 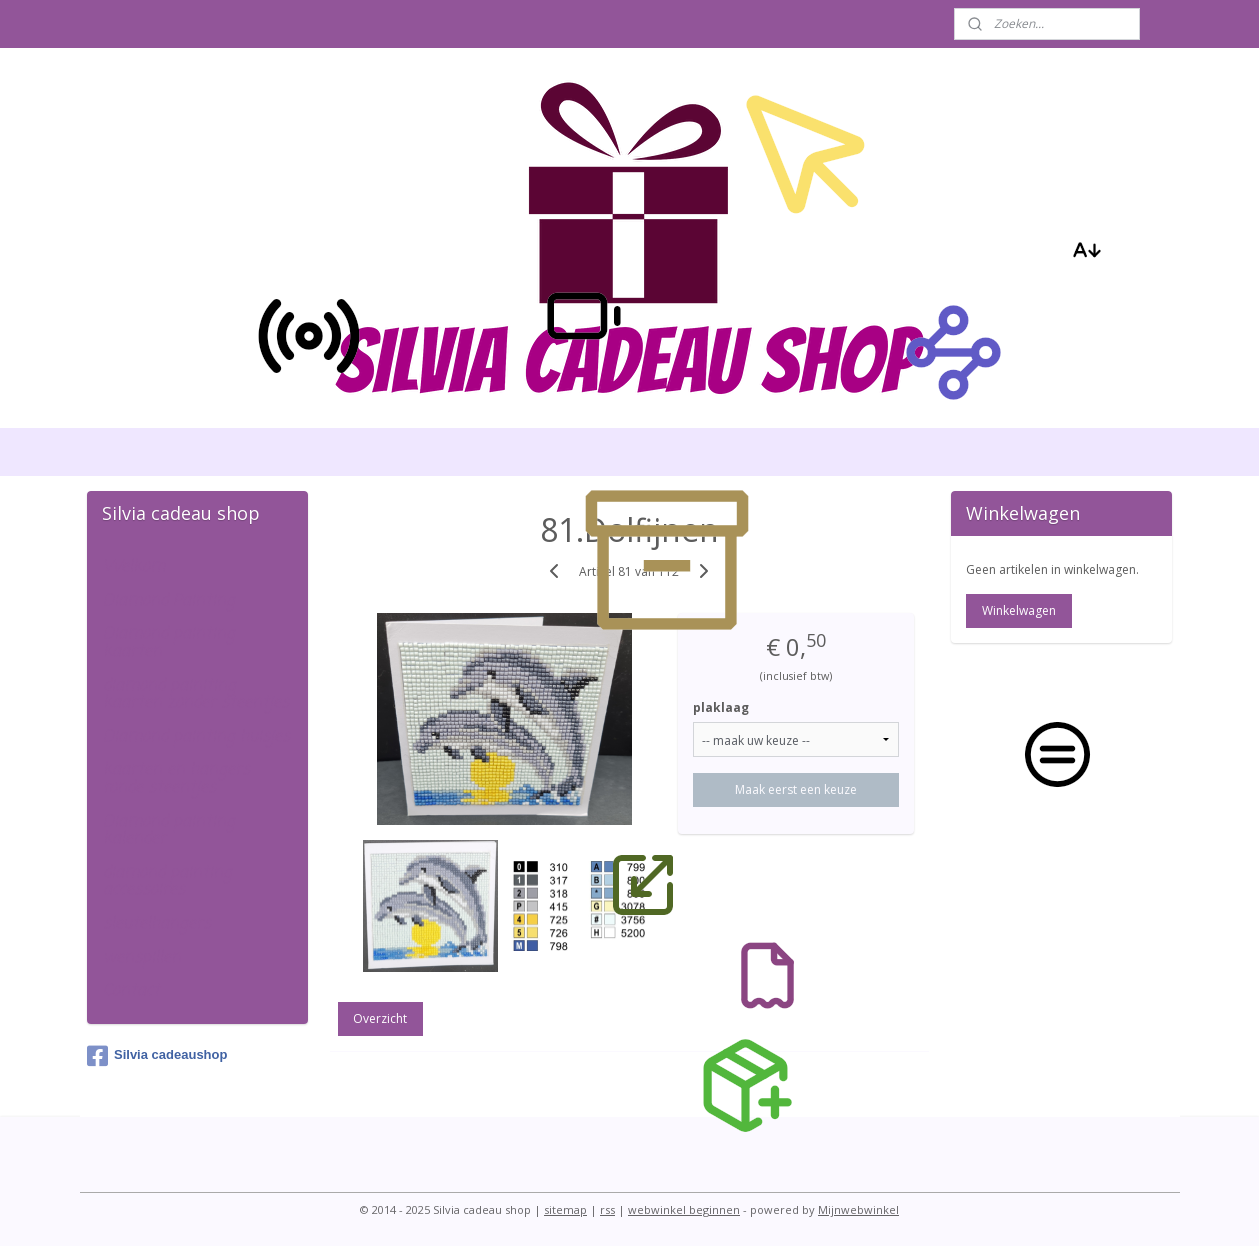 I want to click on access radio or audio streaming, so click(x=309, y=336).